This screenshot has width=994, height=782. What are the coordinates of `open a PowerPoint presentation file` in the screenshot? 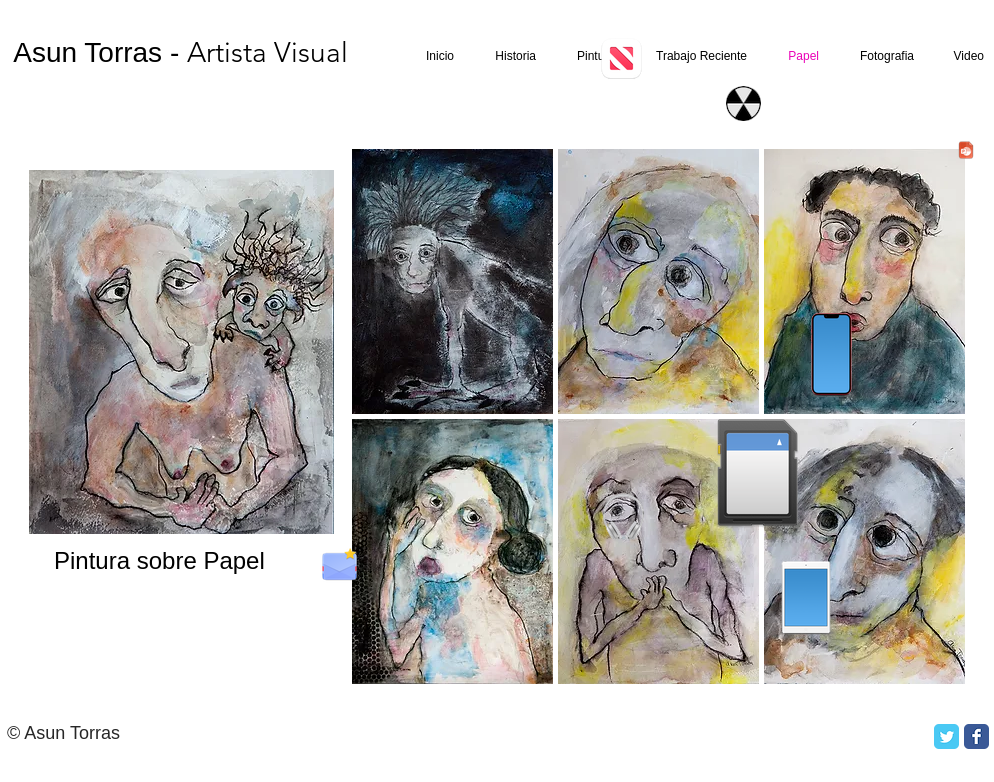 It's located at (966, 150).